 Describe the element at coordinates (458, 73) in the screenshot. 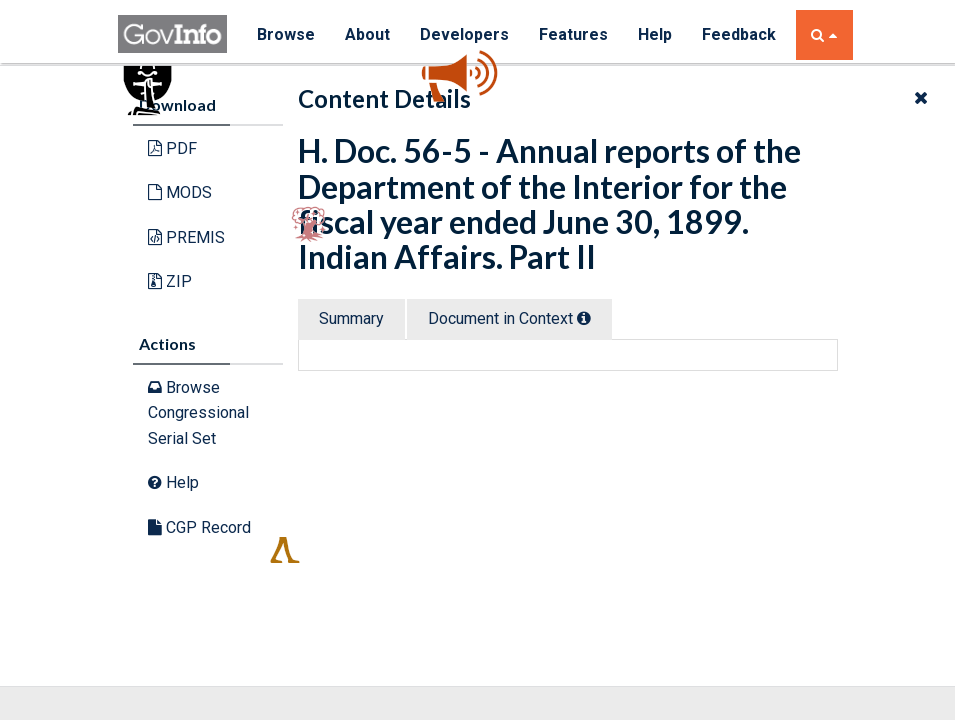

I see `make an announcement or broadcast` at that location.